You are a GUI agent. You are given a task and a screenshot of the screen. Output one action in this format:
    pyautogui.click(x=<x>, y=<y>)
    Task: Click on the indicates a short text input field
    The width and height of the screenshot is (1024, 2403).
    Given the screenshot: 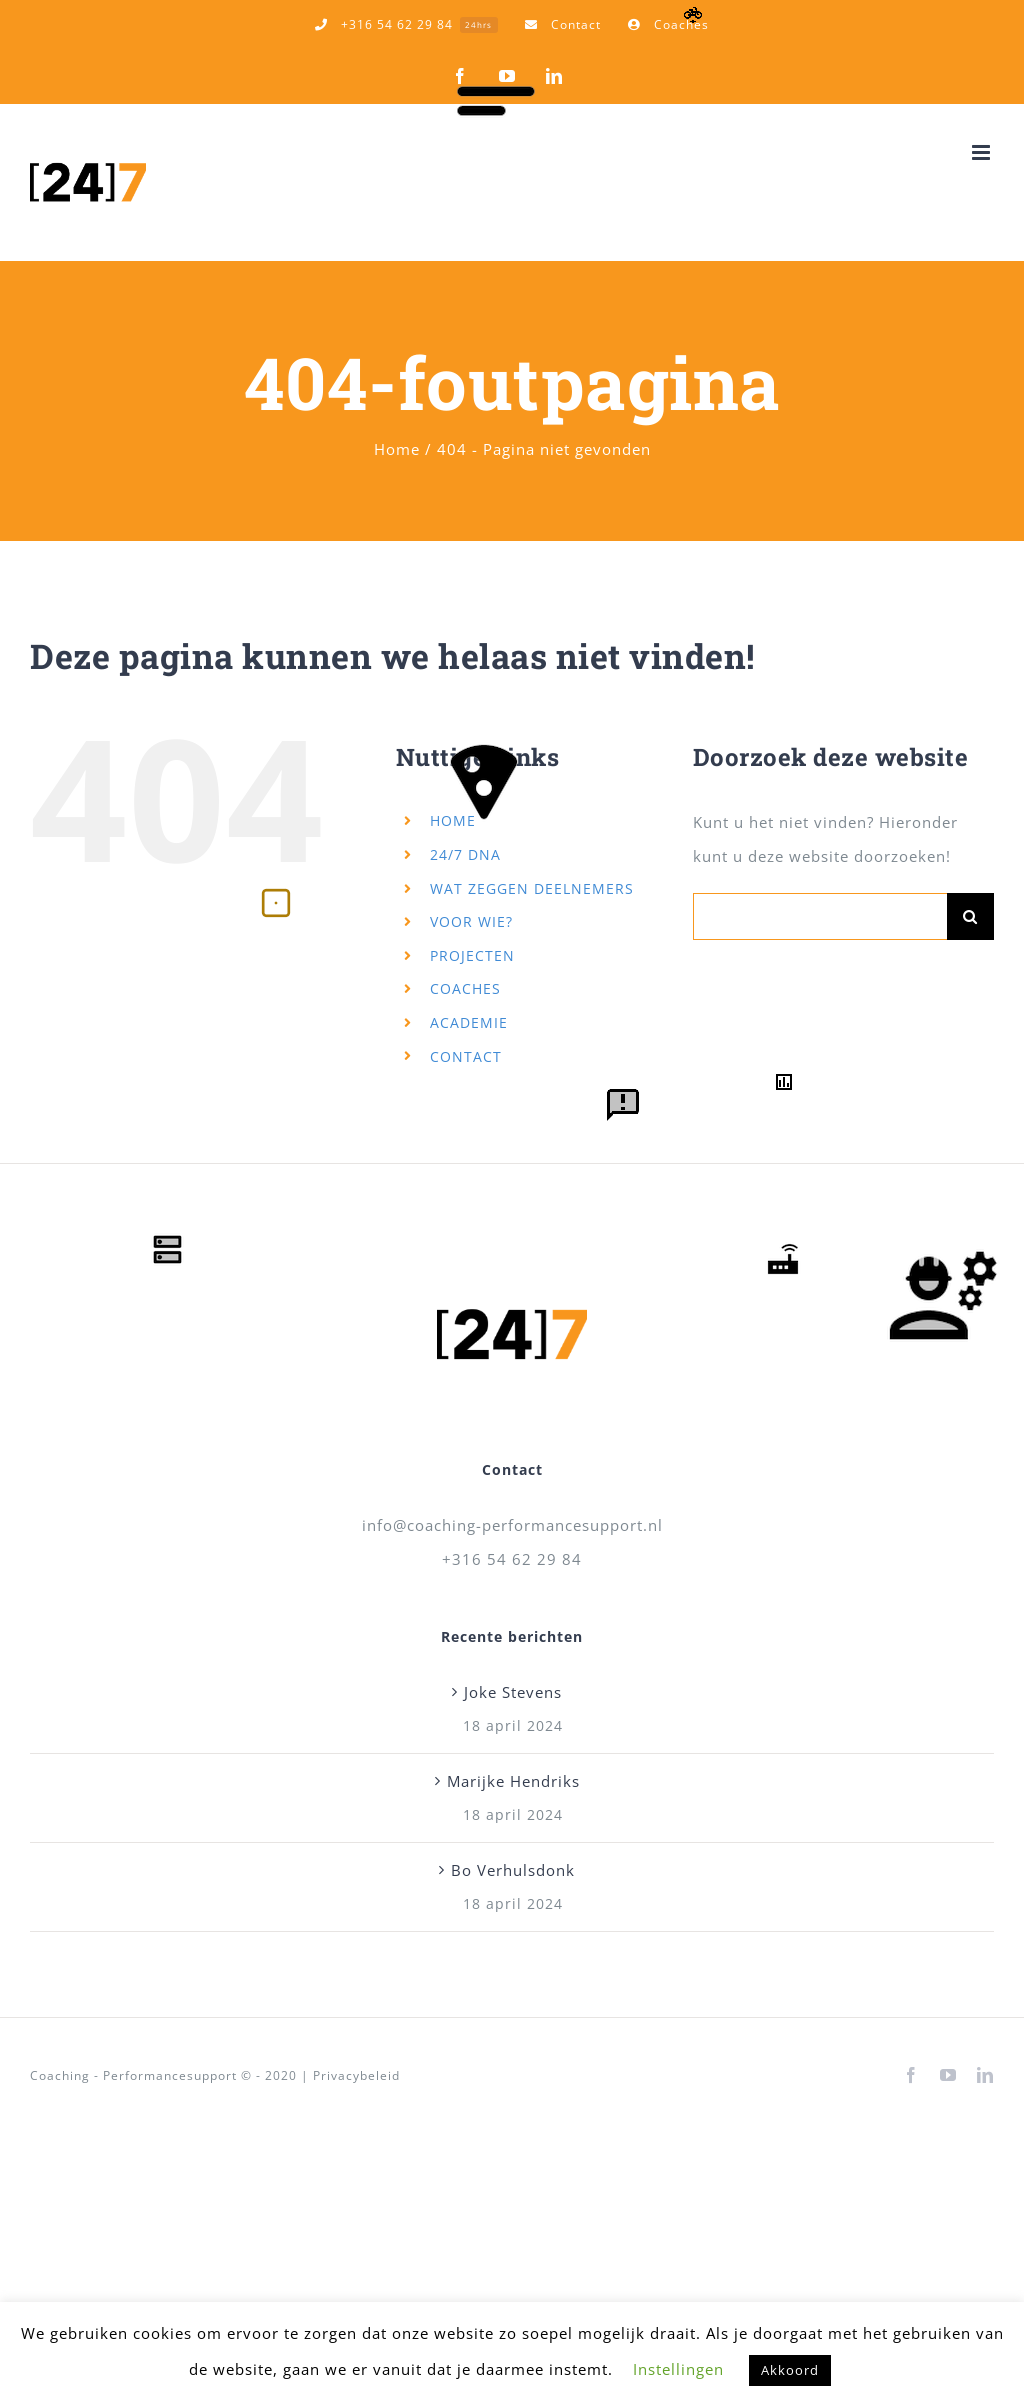 What is the action you would take?
    pyautogui.click(x=496, y=101)
    